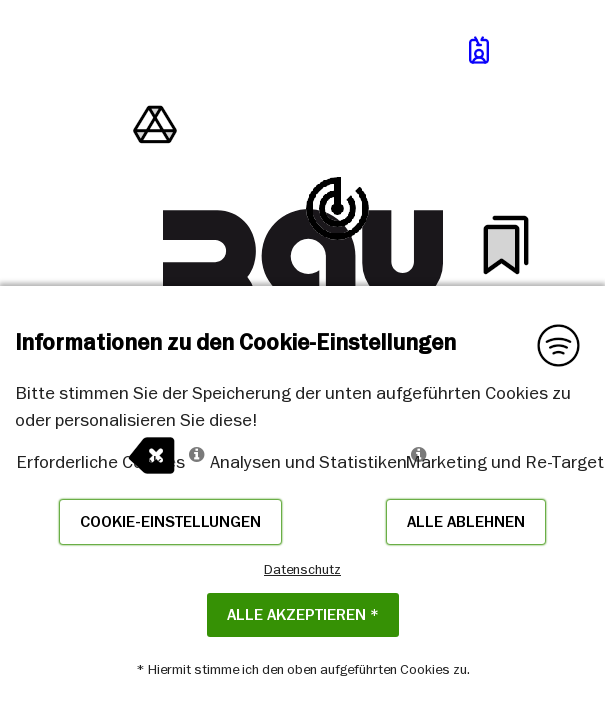  I want to click on view your saved bookmarks, so click(506, 245).